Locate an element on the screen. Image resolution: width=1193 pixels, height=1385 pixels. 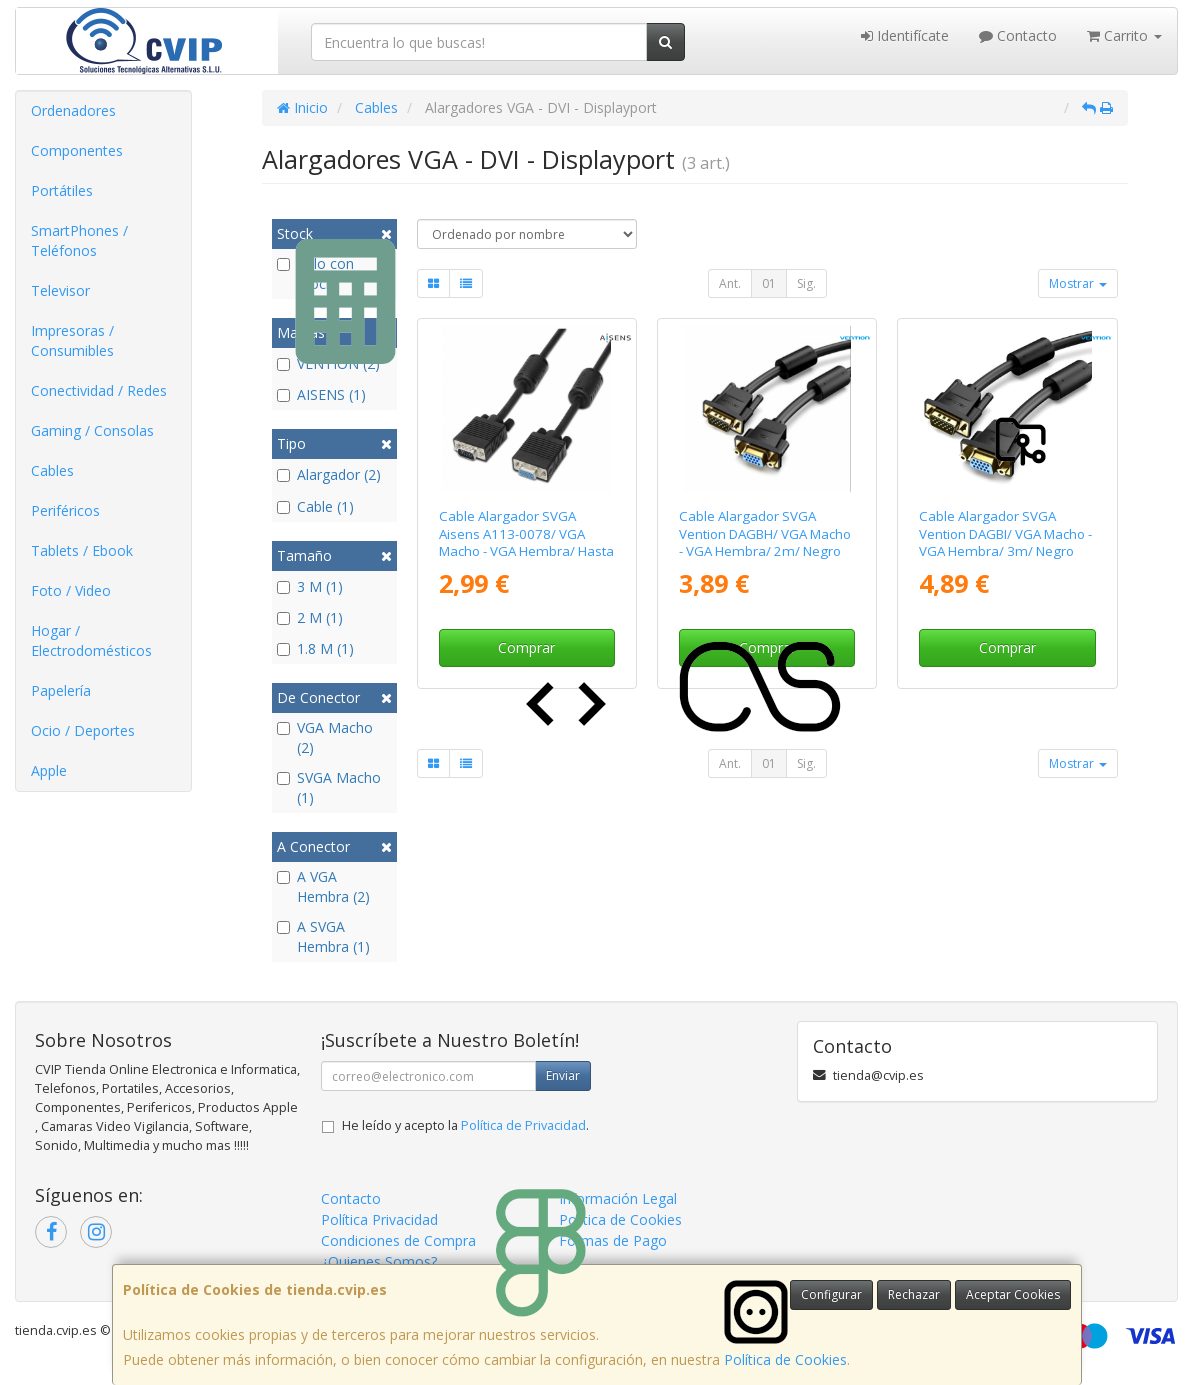
connect to last.fm account is located at coordinates (760, 684).